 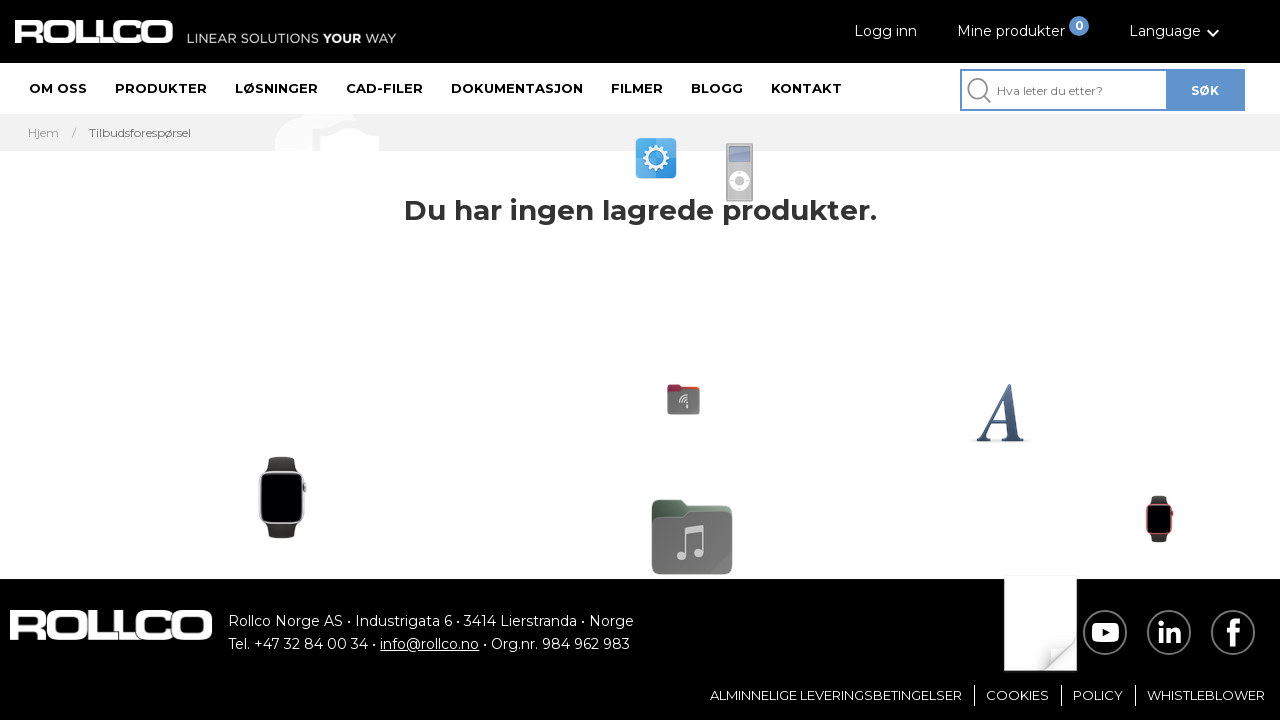 I want to click on ms-dos or windows executable file, so click(x=656, y=158).